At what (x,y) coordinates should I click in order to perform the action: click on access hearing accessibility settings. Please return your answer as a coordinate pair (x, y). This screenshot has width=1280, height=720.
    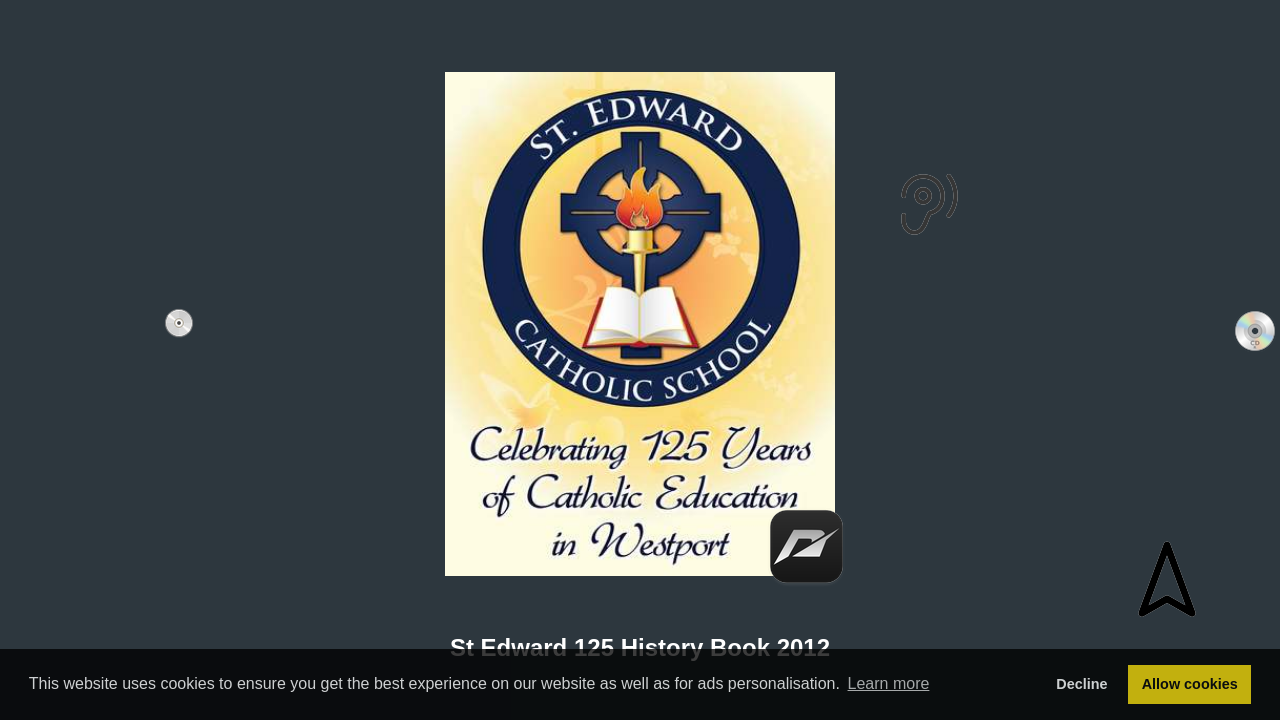
    Looking at the image, I should click on (927, 204).